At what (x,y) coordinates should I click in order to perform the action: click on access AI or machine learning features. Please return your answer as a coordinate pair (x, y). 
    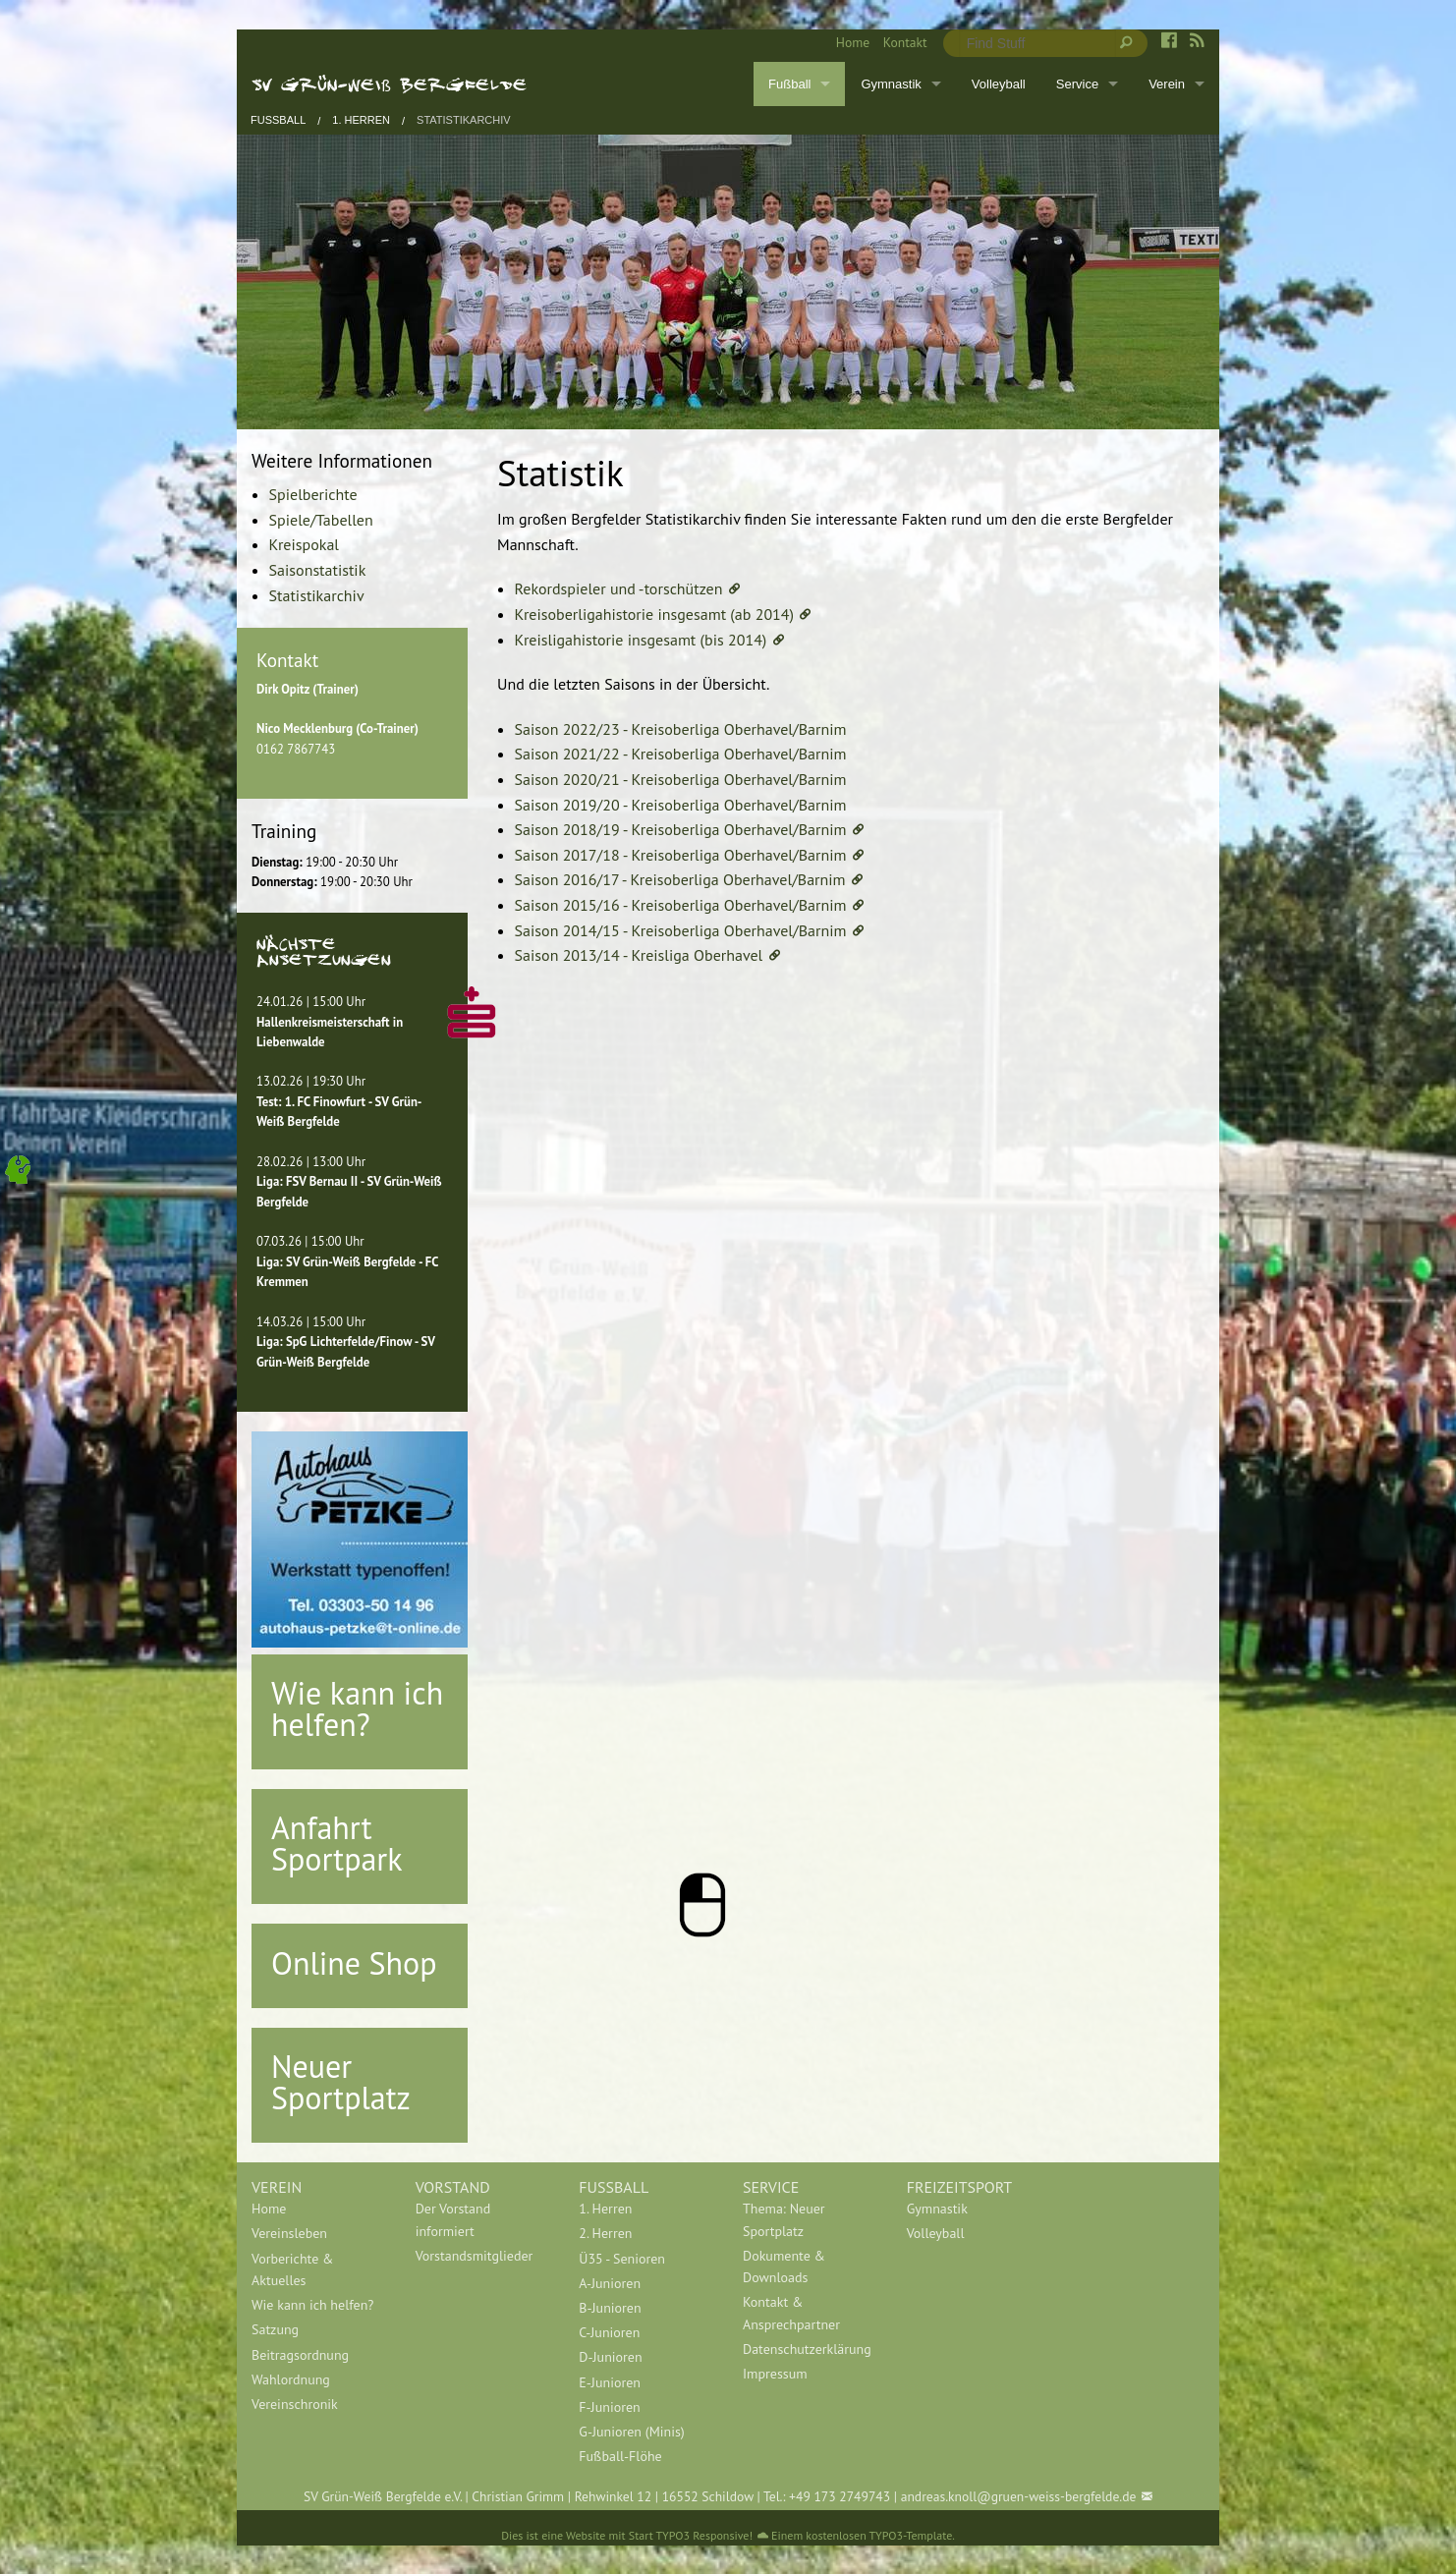
    Looking at the image, I should click on (18, 1169).